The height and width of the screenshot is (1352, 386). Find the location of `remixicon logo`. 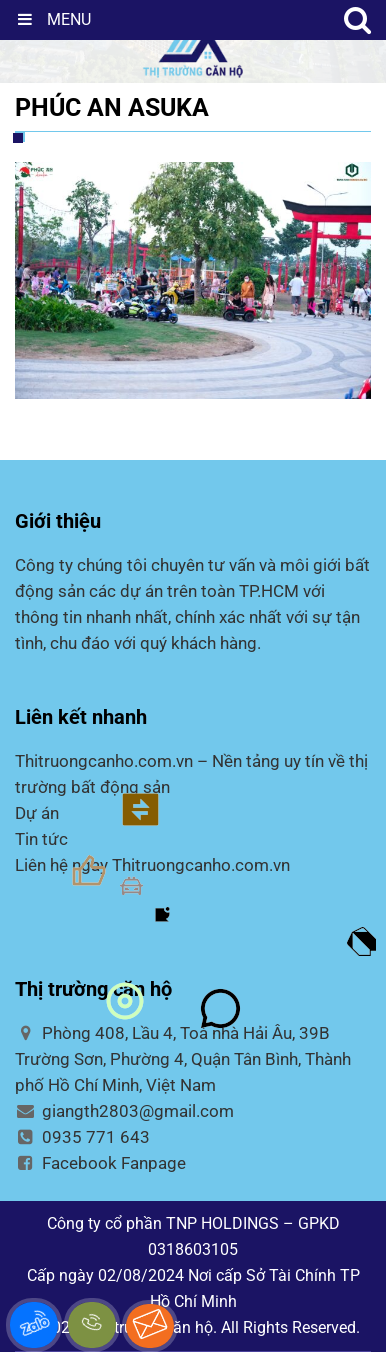

remixicon logo is located at coordinates (162, 914).